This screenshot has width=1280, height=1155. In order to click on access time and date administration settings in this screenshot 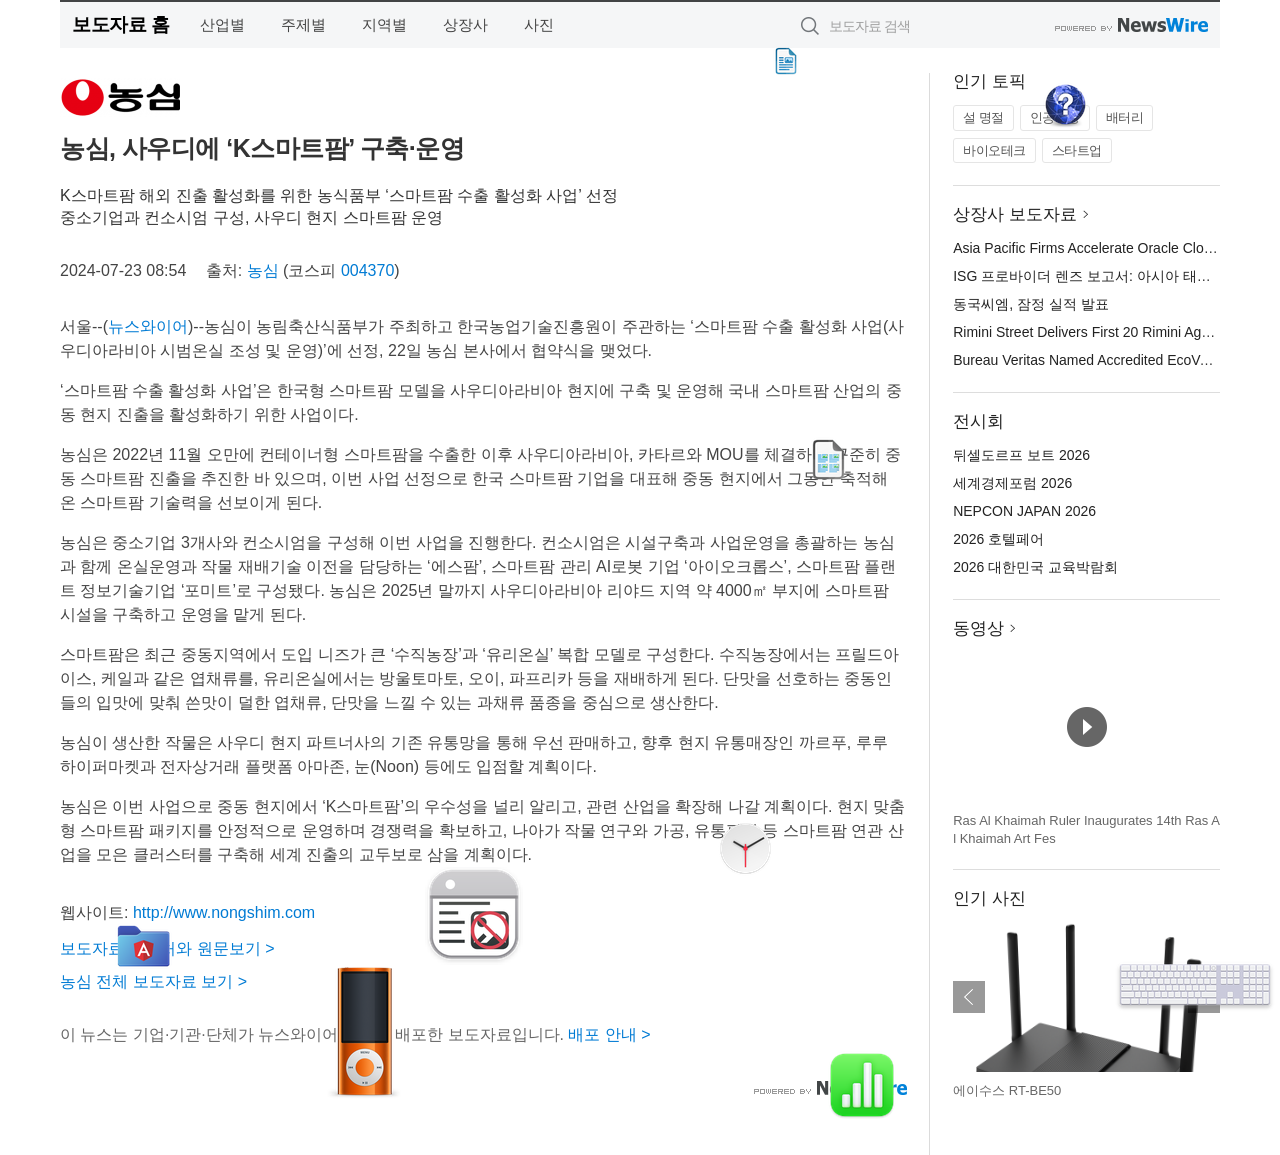, I will do `click(745, 848)`.